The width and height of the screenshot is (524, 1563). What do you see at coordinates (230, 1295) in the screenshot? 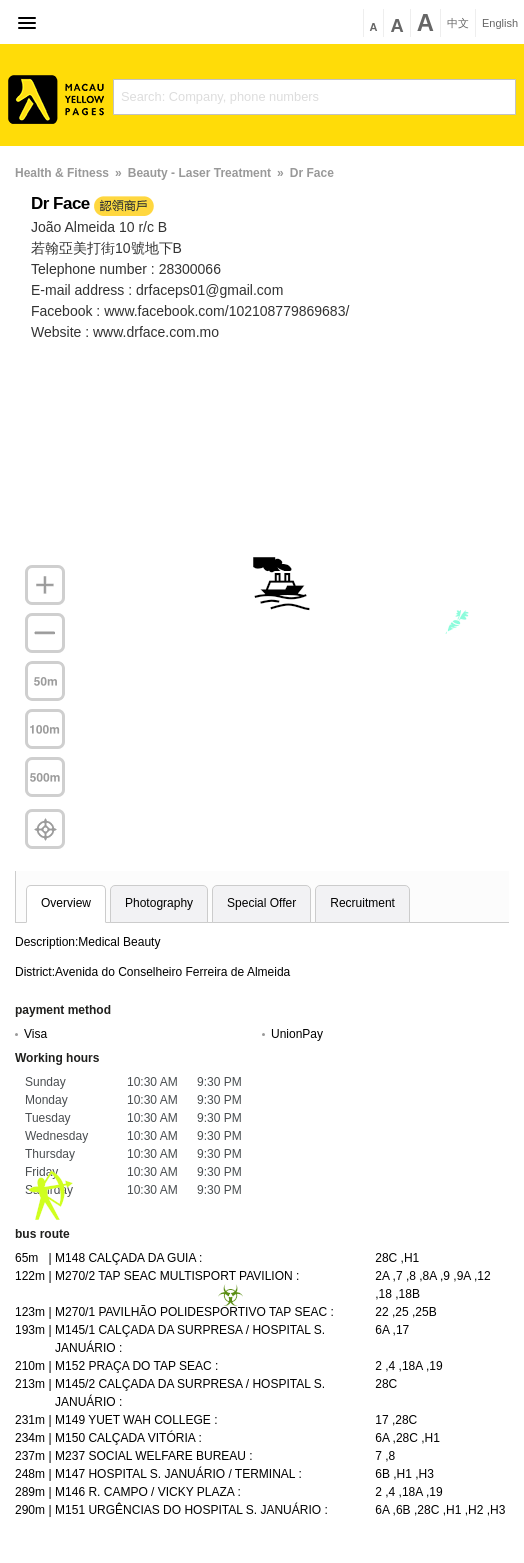
I see `indicates hazardous or dangerous content` at bounding box center [230, 1295].